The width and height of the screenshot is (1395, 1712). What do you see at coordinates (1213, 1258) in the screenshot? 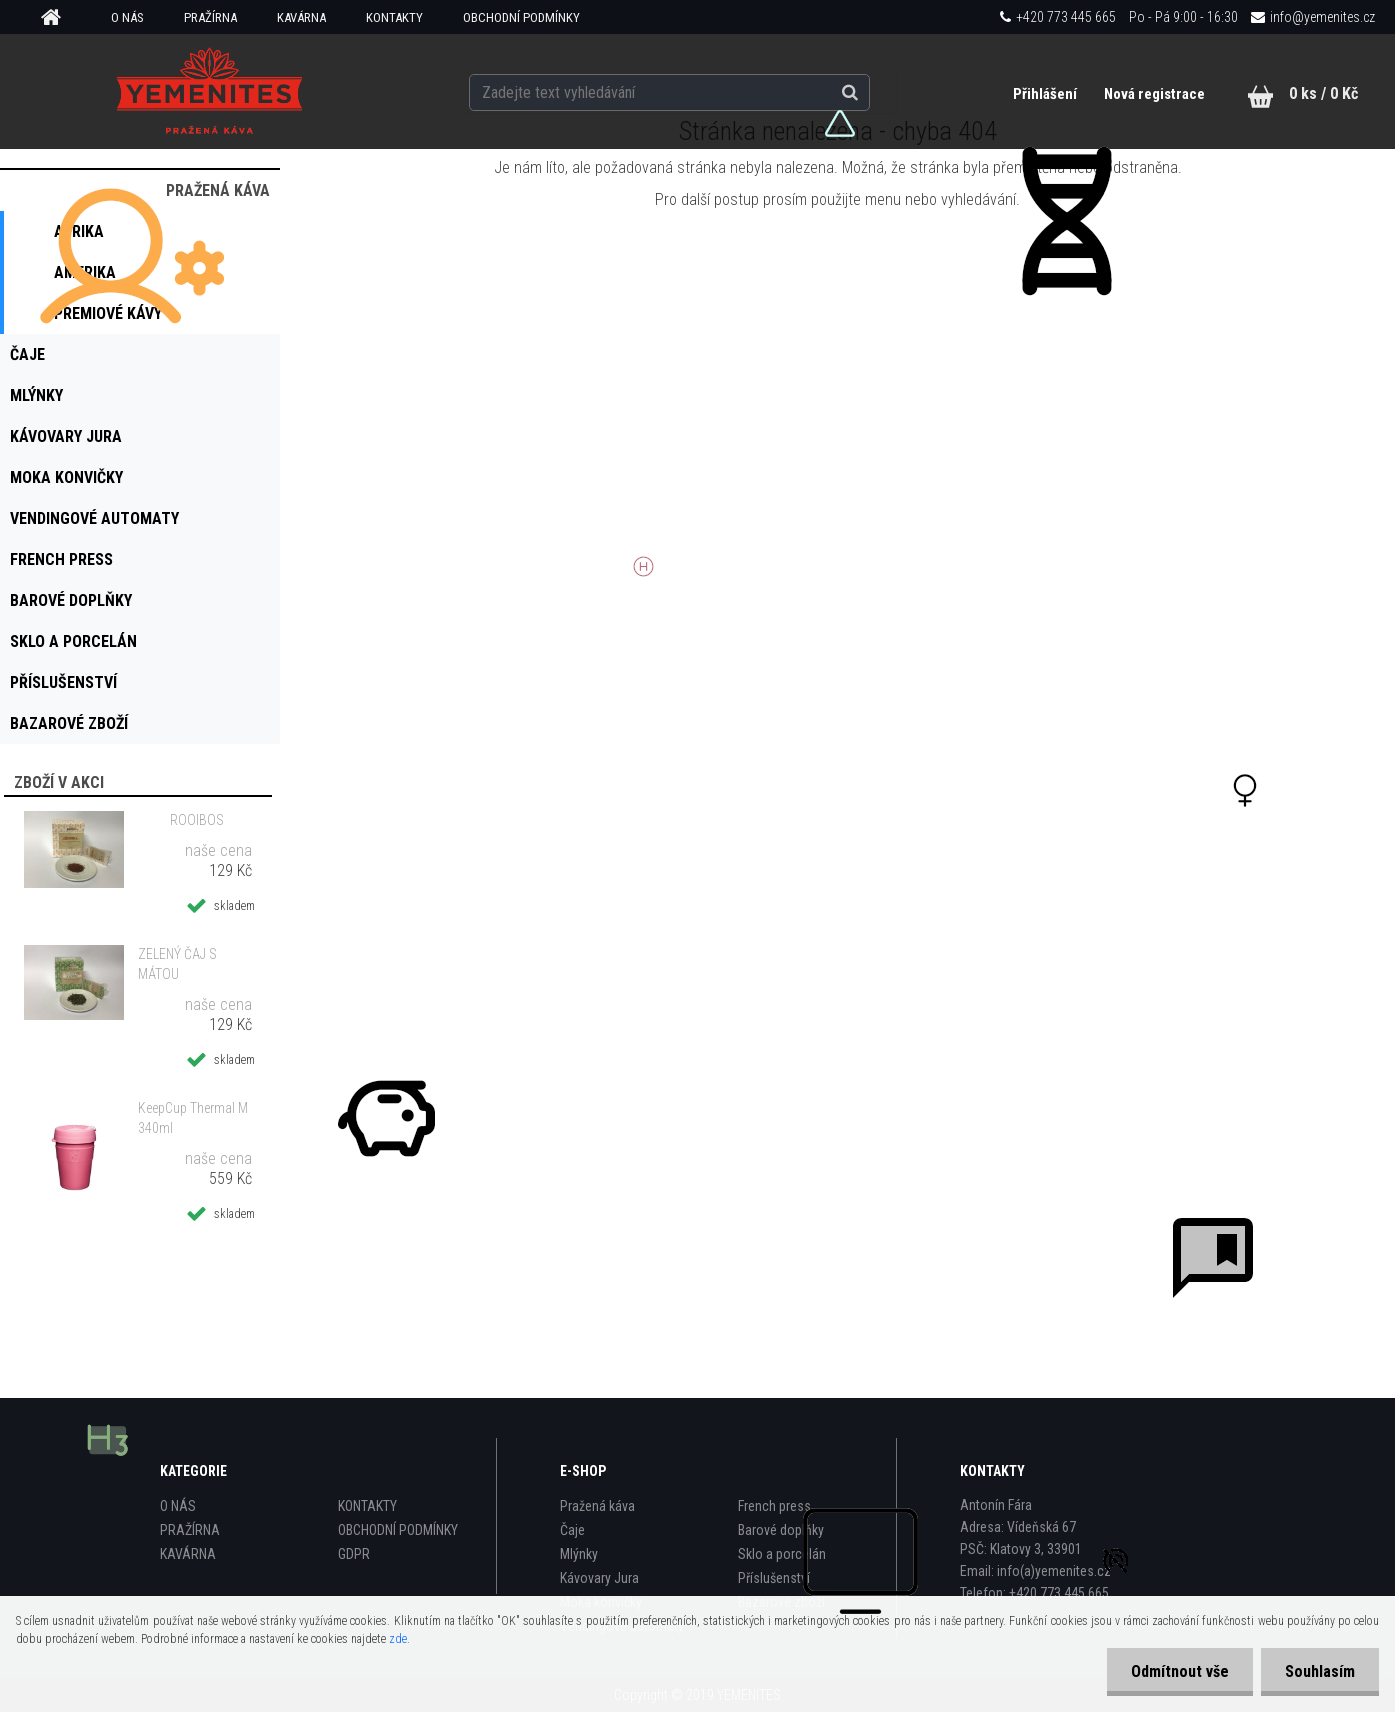
I see `access your saved messages` at bounding box center [1213, 1258].